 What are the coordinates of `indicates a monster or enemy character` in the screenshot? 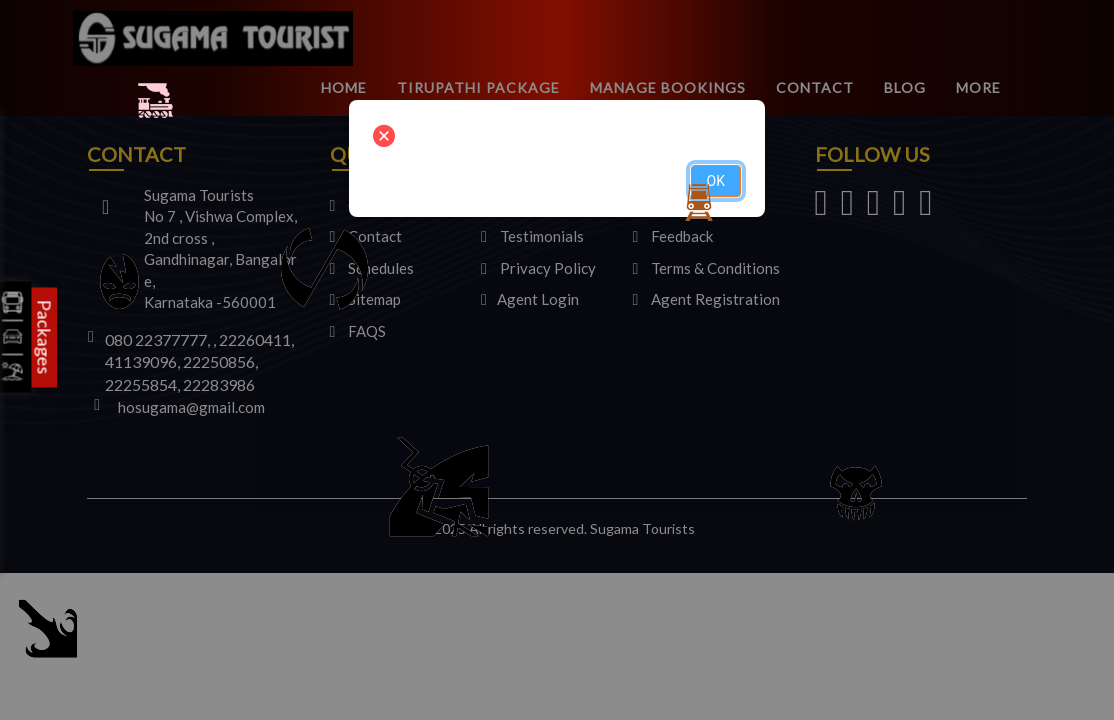 It's located at (855, 491).